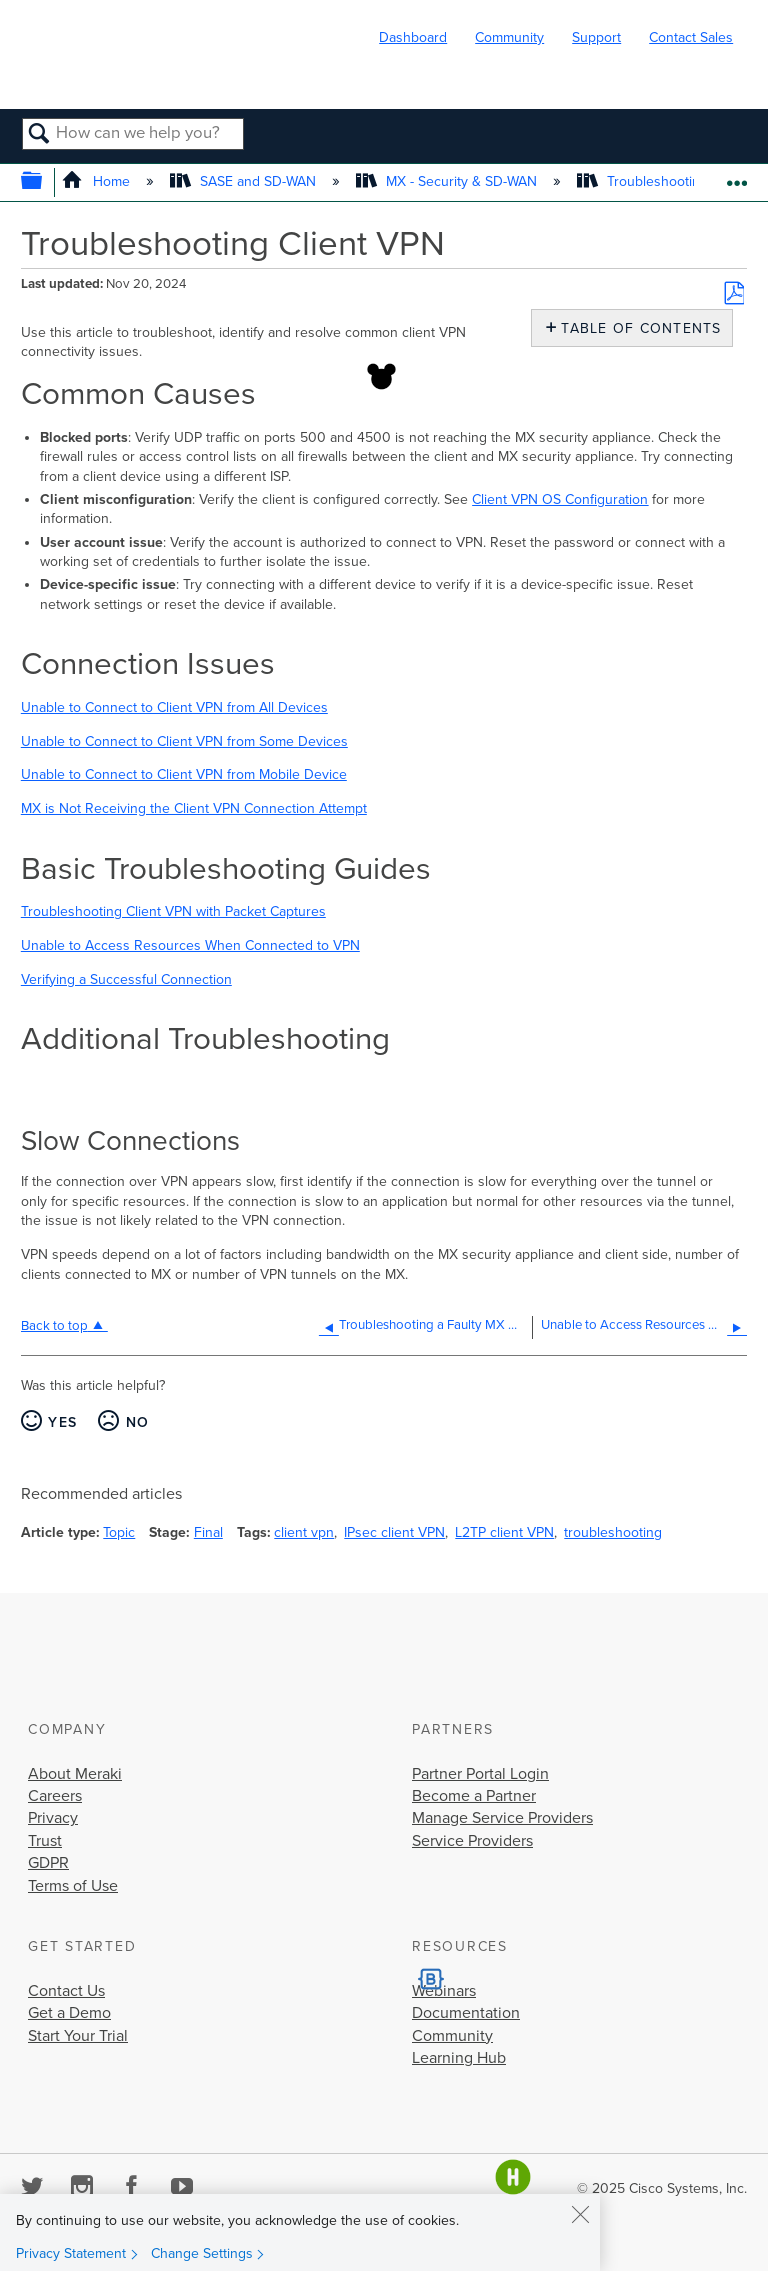 The height and width of the screenshot is (2271, 768). I want to click on indicates a hospital or medical facility nearby, so click(513, 2177).